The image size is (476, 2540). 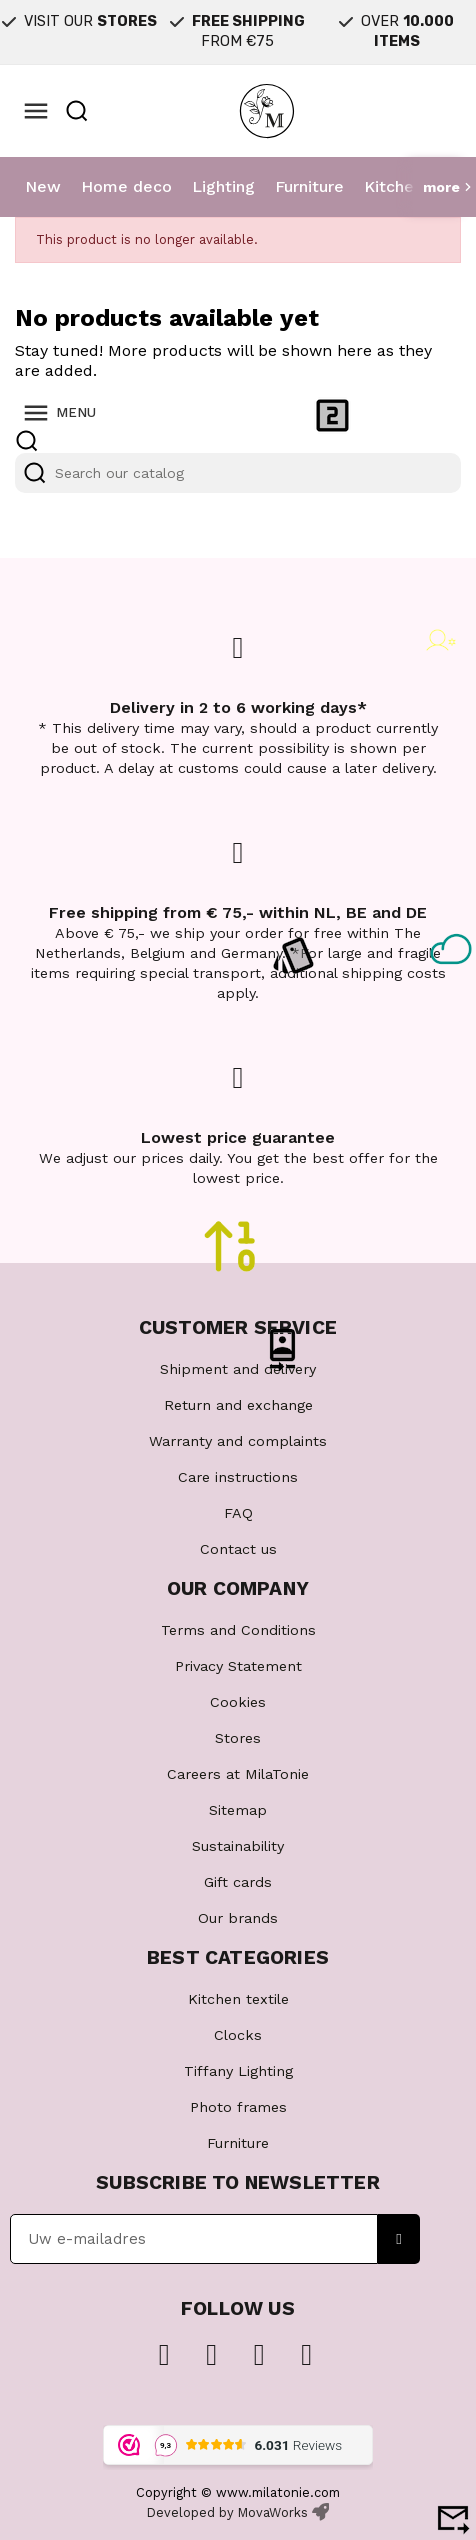 I want to click on access user settings, so click(x=440, y=641).